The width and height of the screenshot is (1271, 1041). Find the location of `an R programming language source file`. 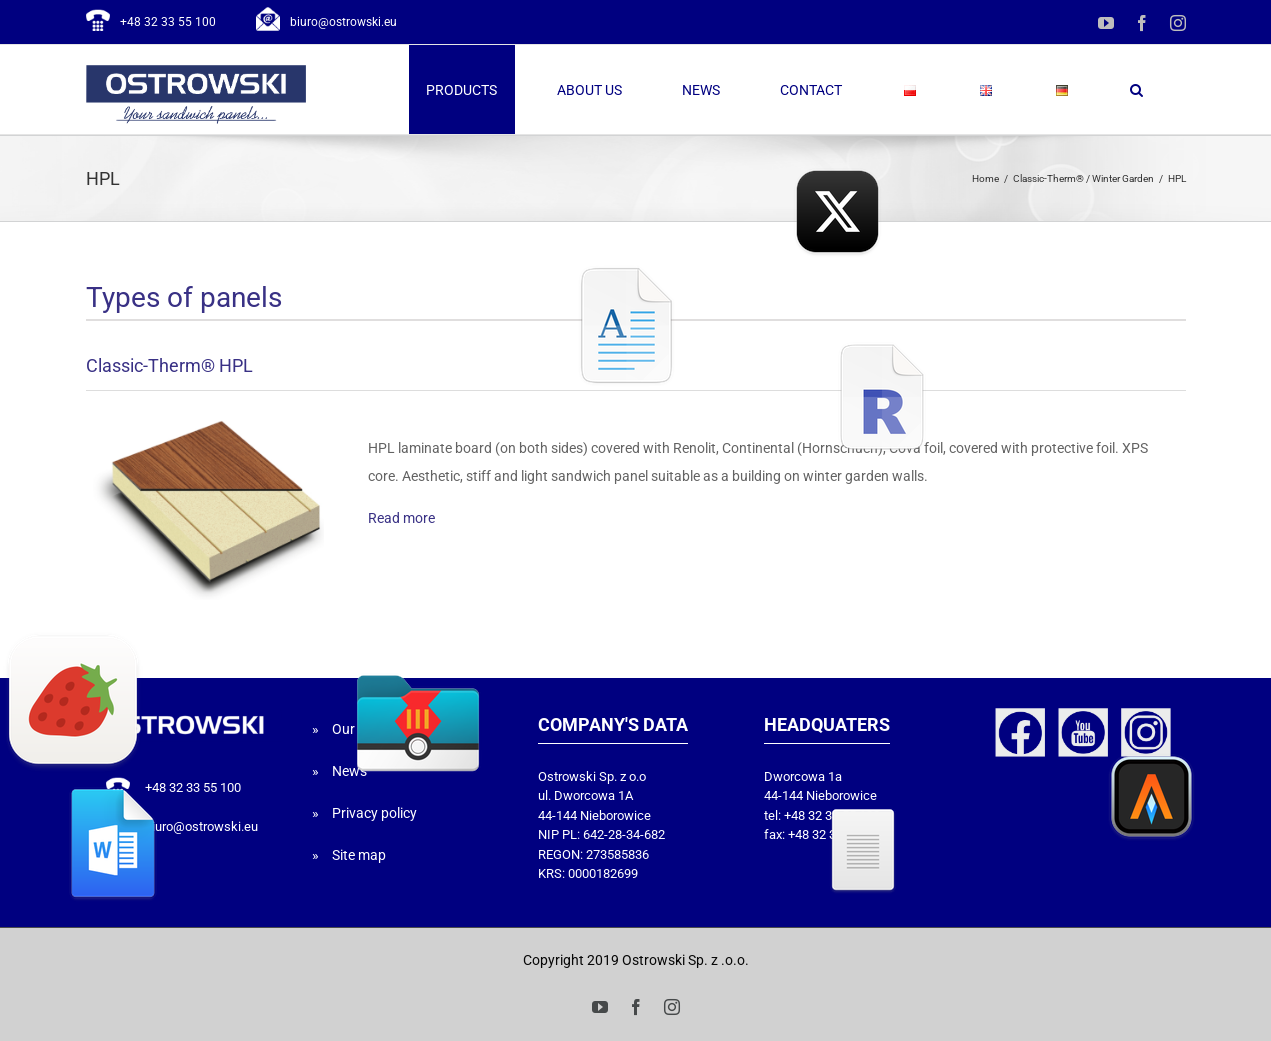

an R programming language source file is located at coordinates (882, 397).